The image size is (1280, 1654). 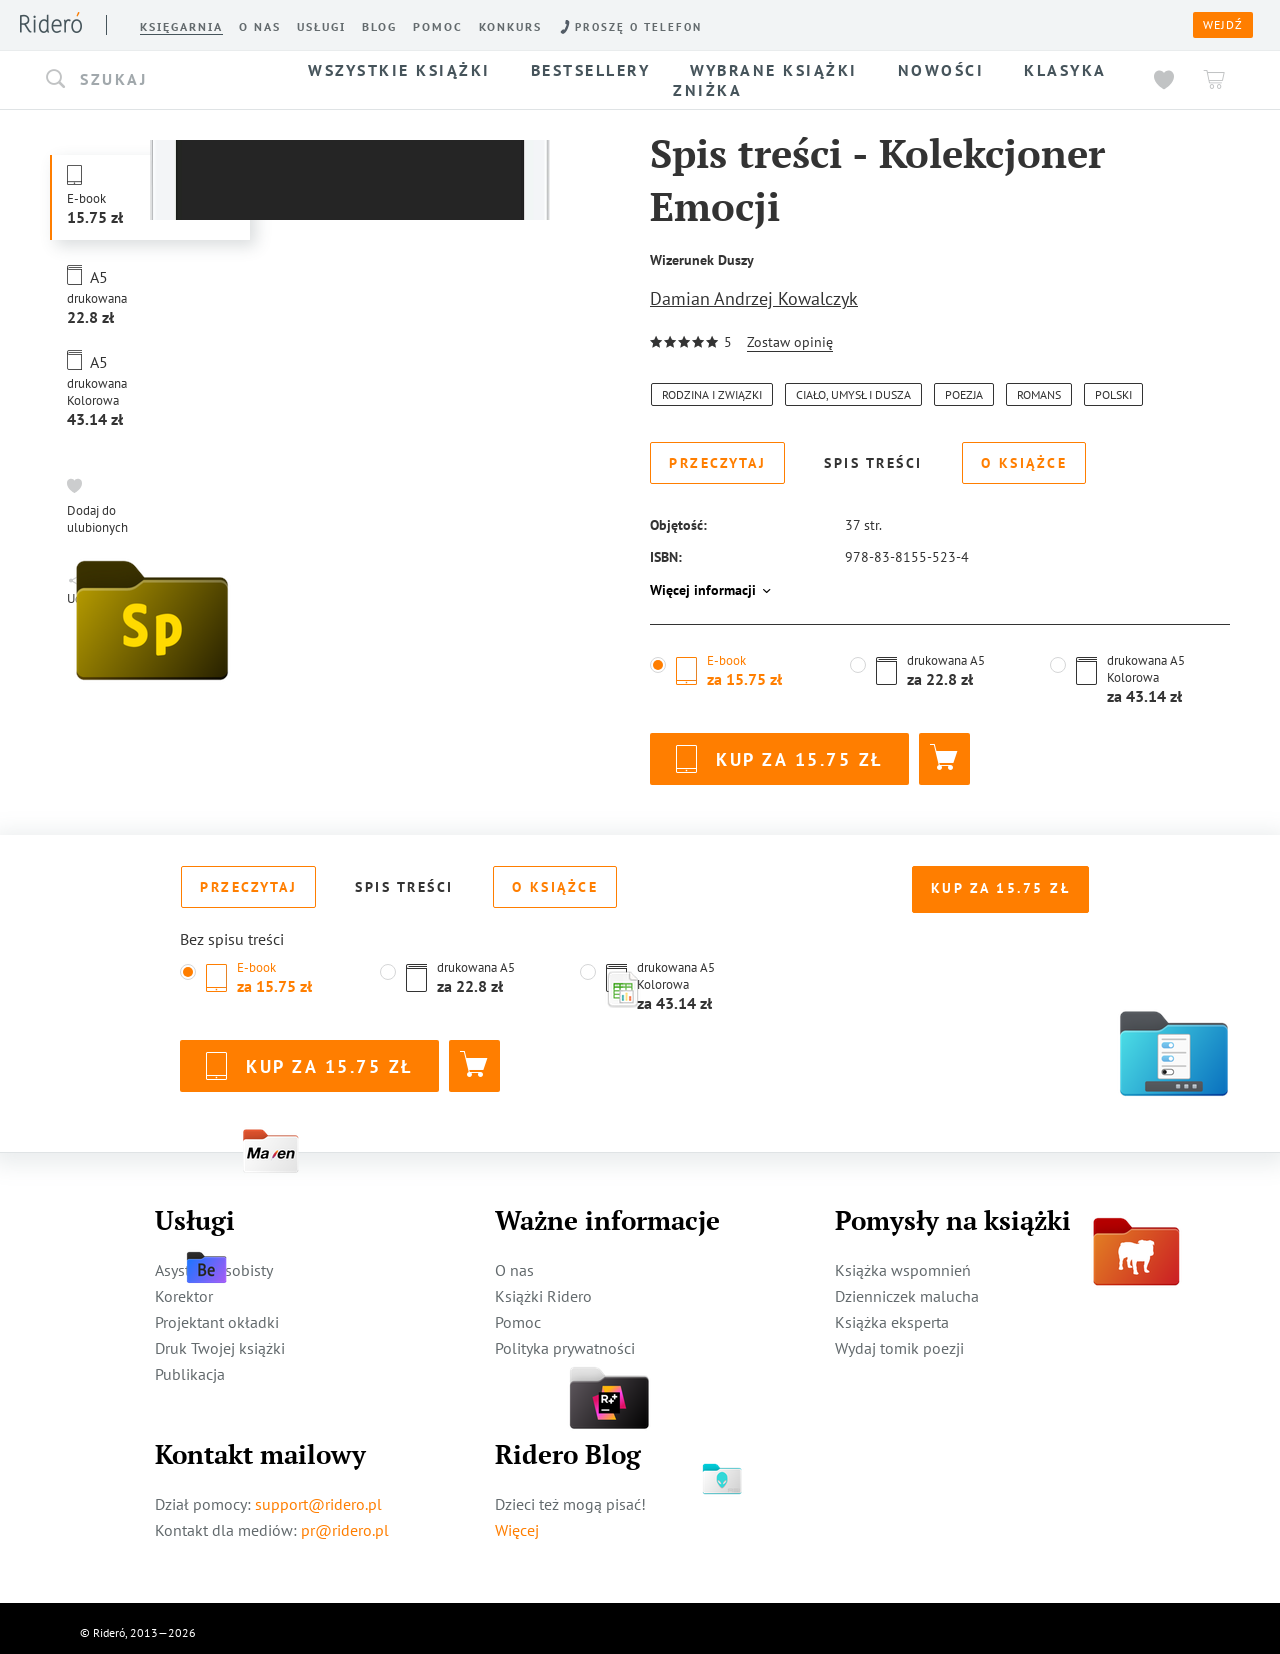 What do you see at coordinates (206, 1268) in the screenshot?
I see `open your Behance projects folder` at bounding box center [206, 1268].